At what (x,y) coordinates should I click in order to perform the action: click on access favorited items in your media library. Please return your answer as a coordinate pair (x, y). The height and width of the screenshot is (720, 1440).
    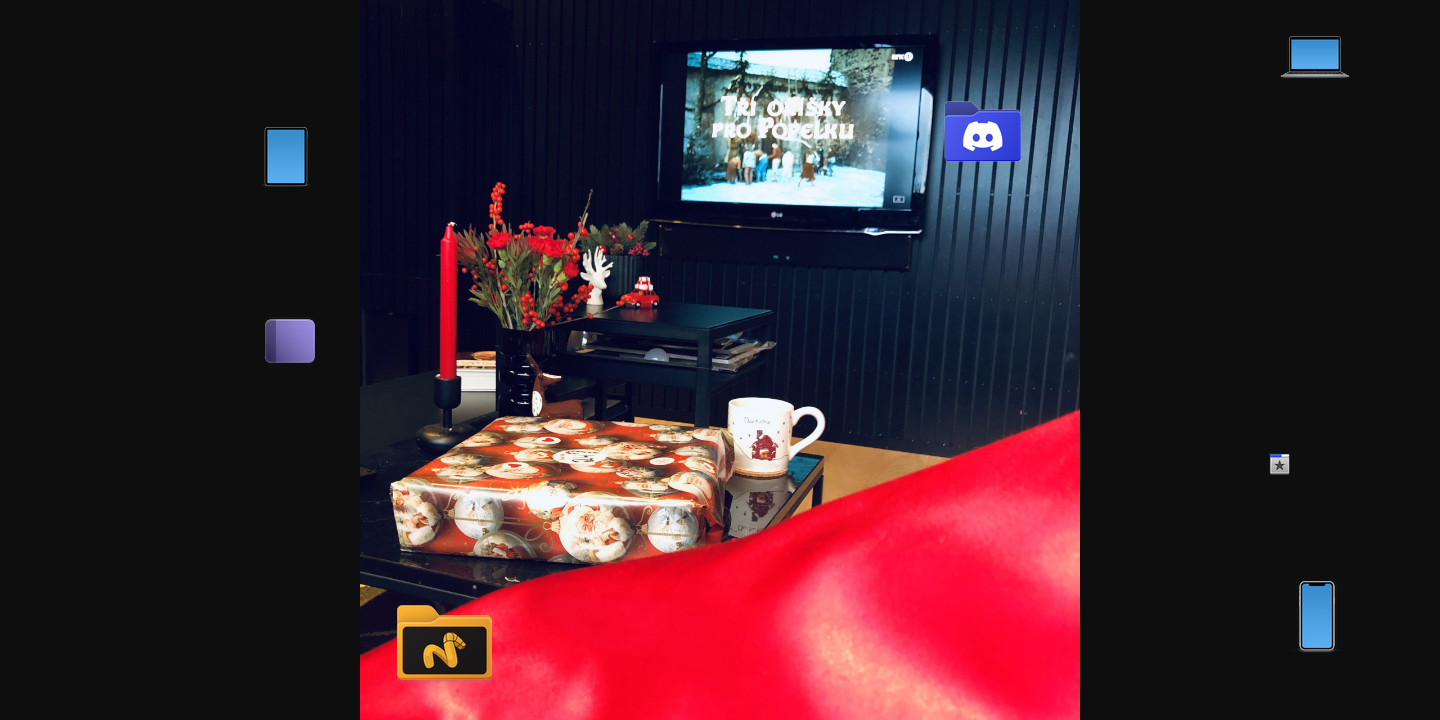
    Looking at the image, I should click on (1280, 464).